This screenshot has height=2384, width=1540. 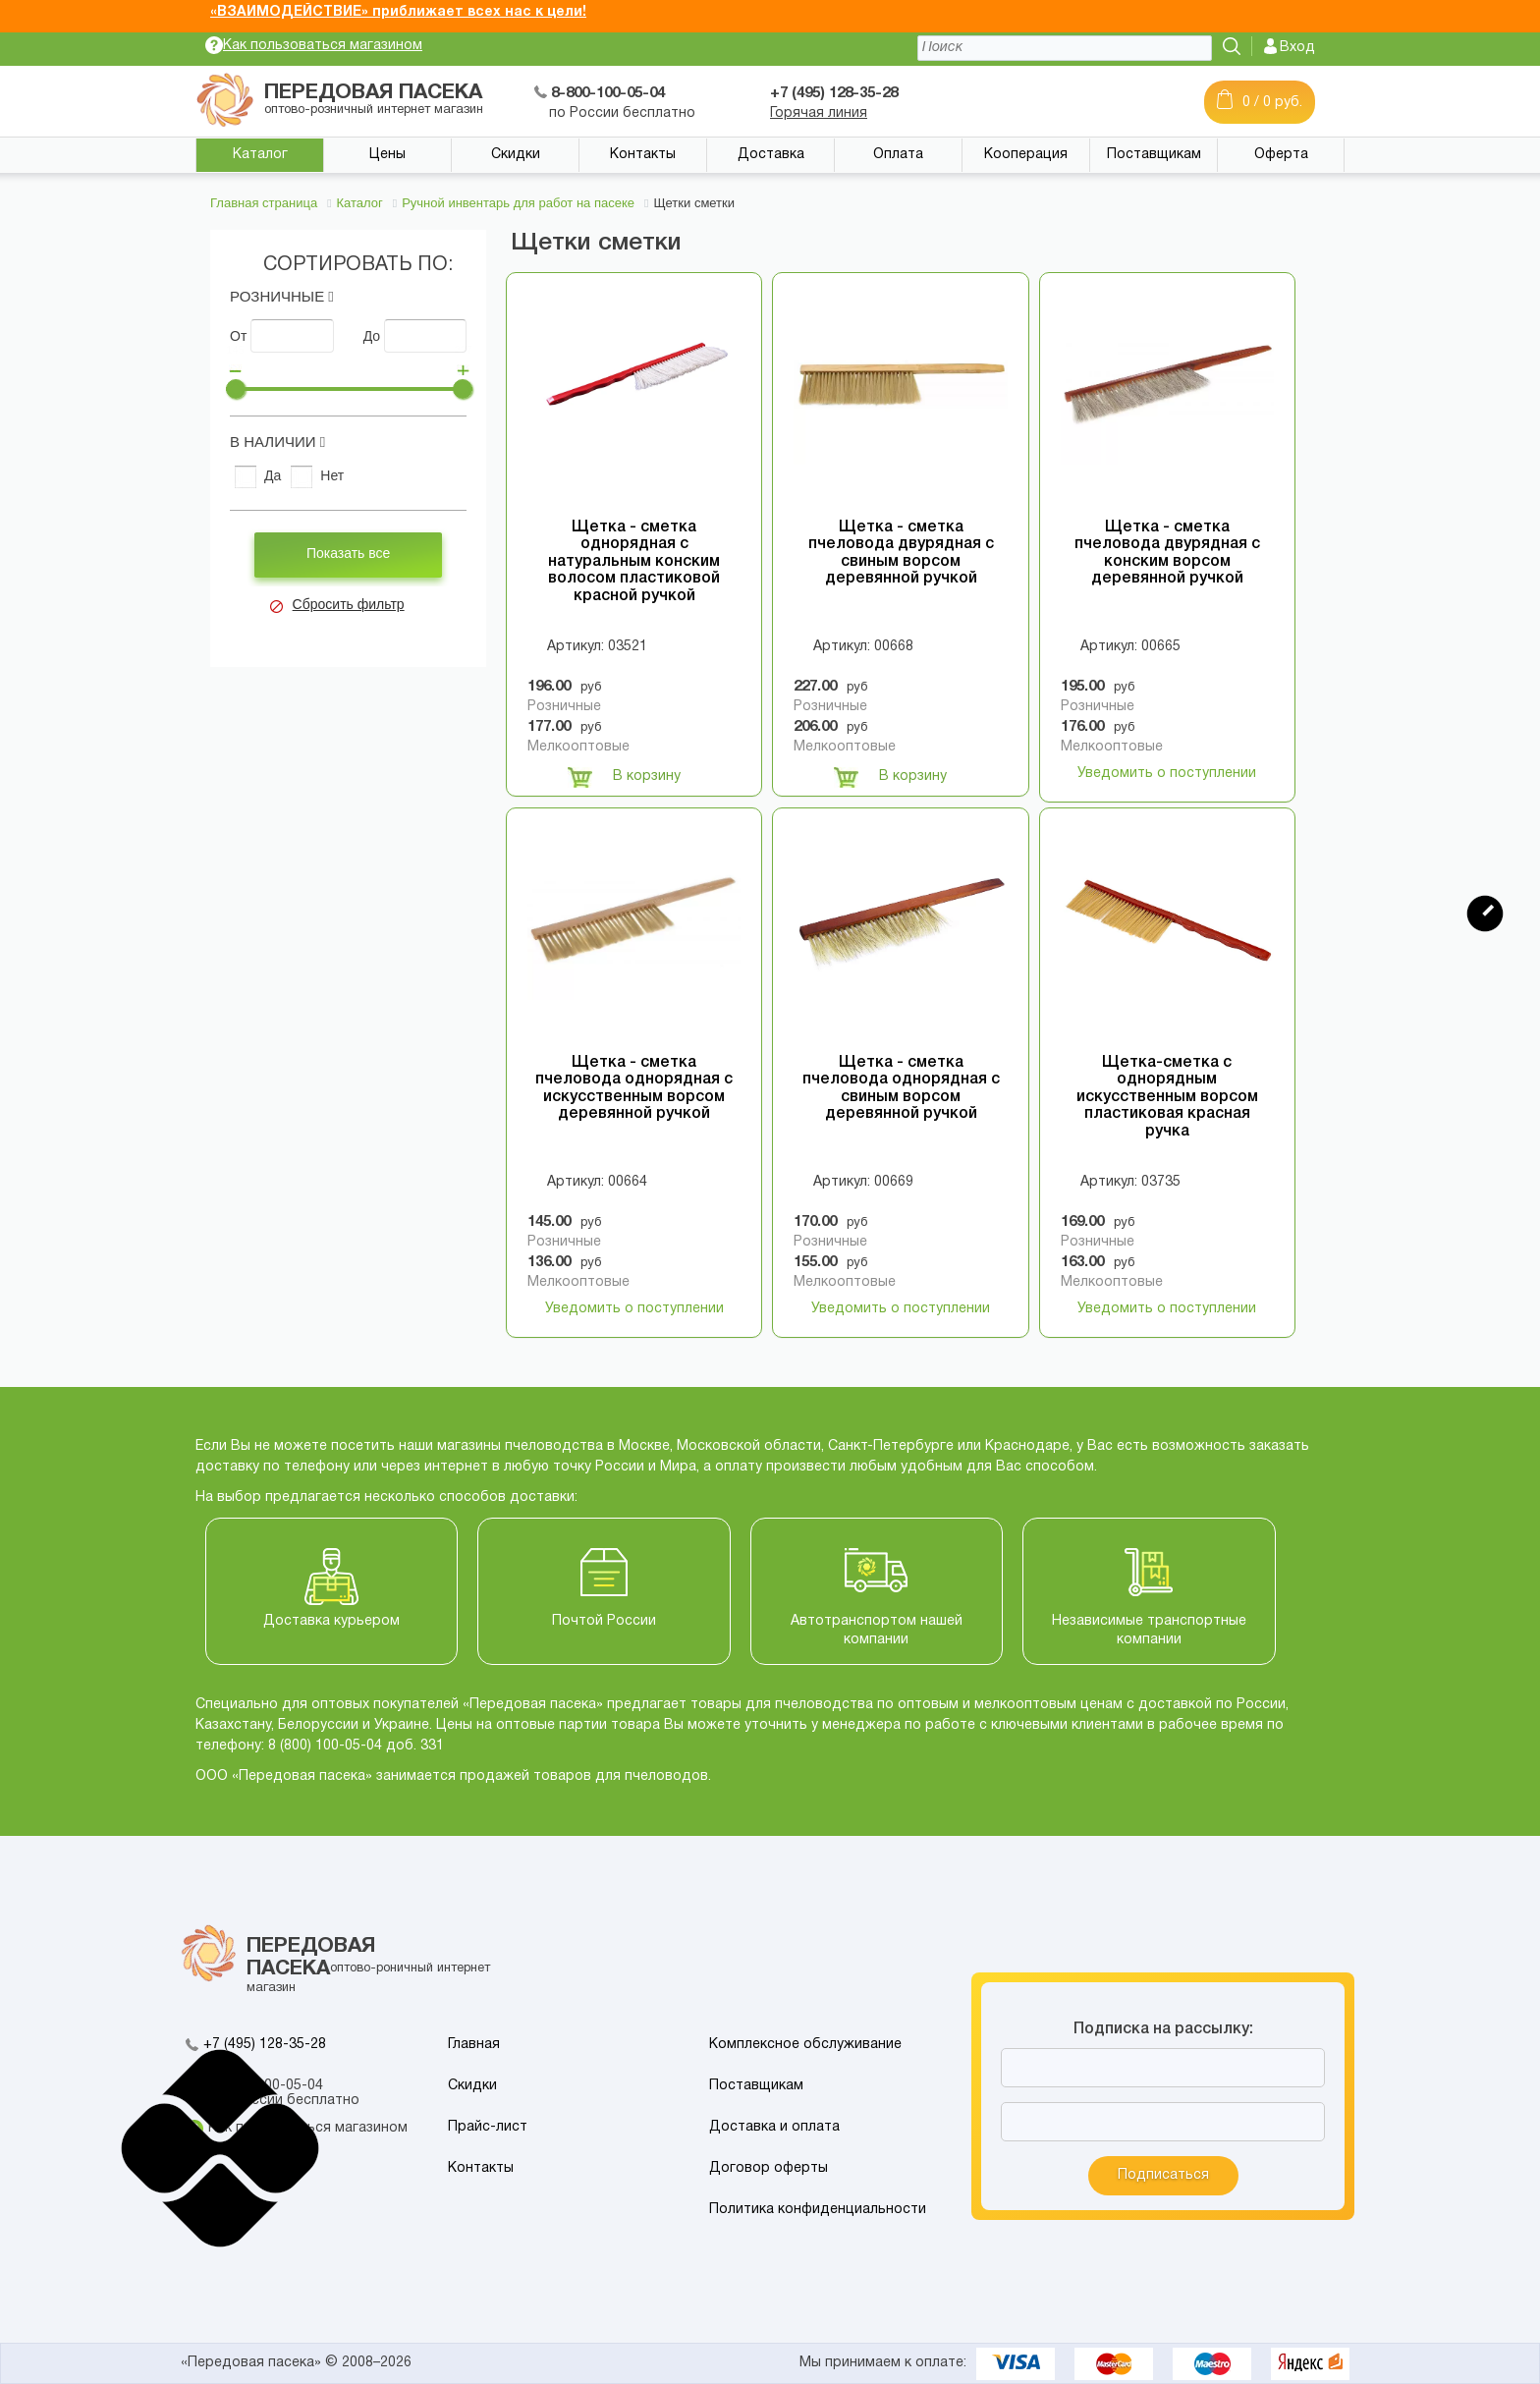 I want to click on pay with pix instant payment, so click(x=220, y=2148).